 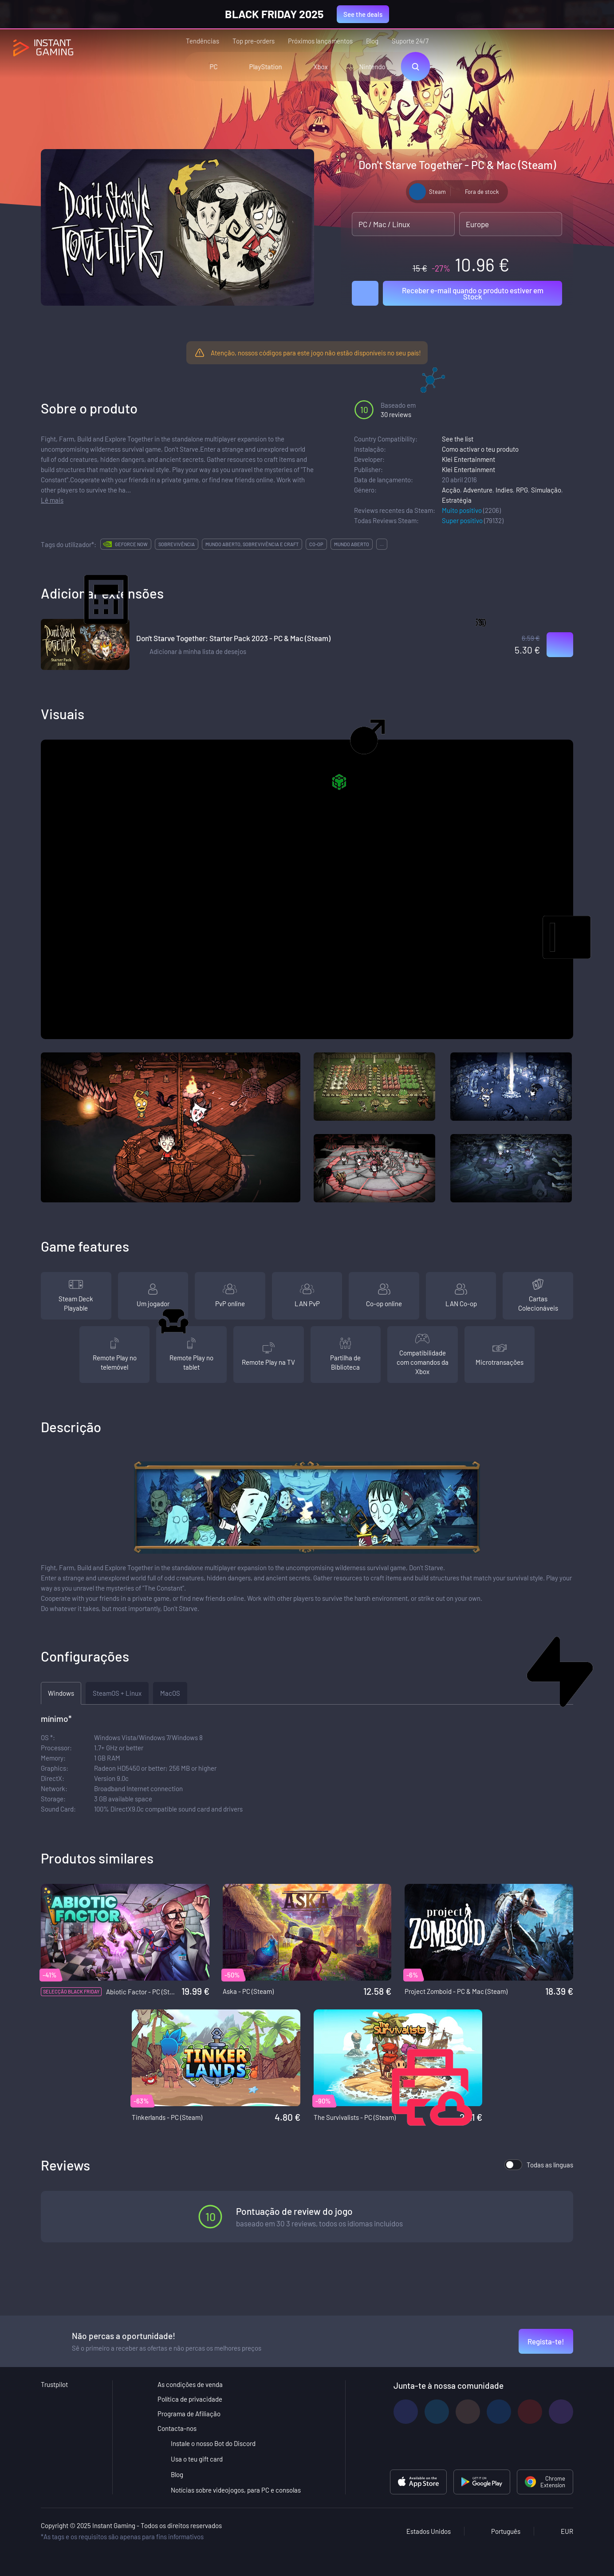 What do you see at coordinates (173, 1321) in the screenshot?
I see `browse furniture or home decor items` at bounding box center [173, 1321].